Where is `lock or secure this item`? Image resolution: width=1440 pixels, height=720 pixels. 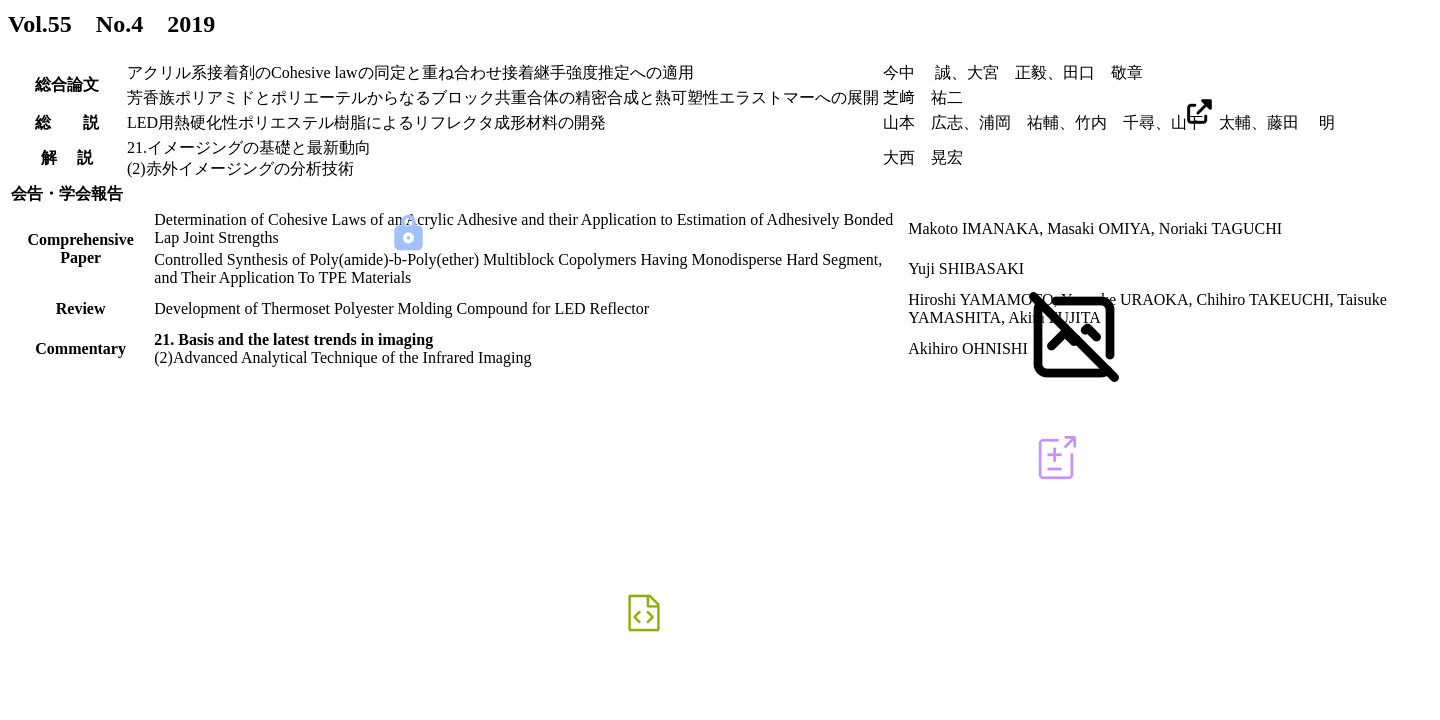 lock or secure this item is located at coordinates (408, 232).